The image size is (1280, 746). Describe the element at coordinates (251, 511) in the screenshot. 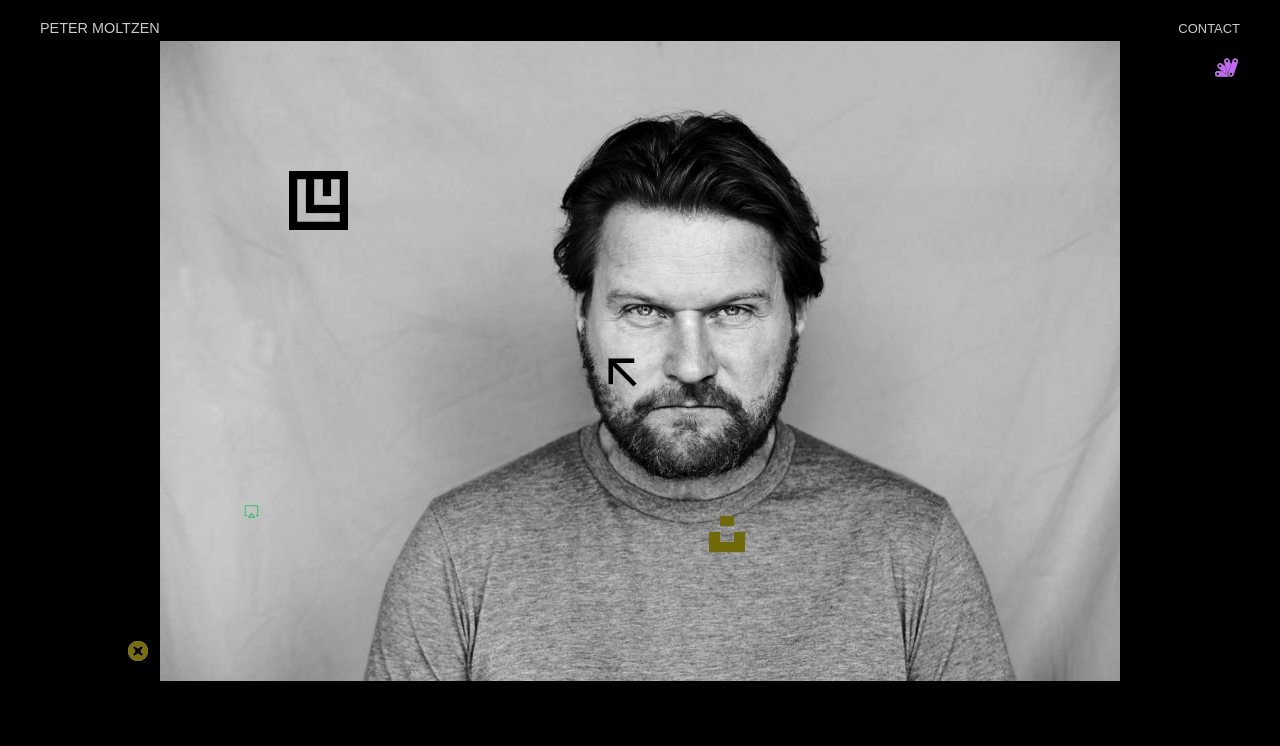

I see `stream content to an external display via airplay` at that location.